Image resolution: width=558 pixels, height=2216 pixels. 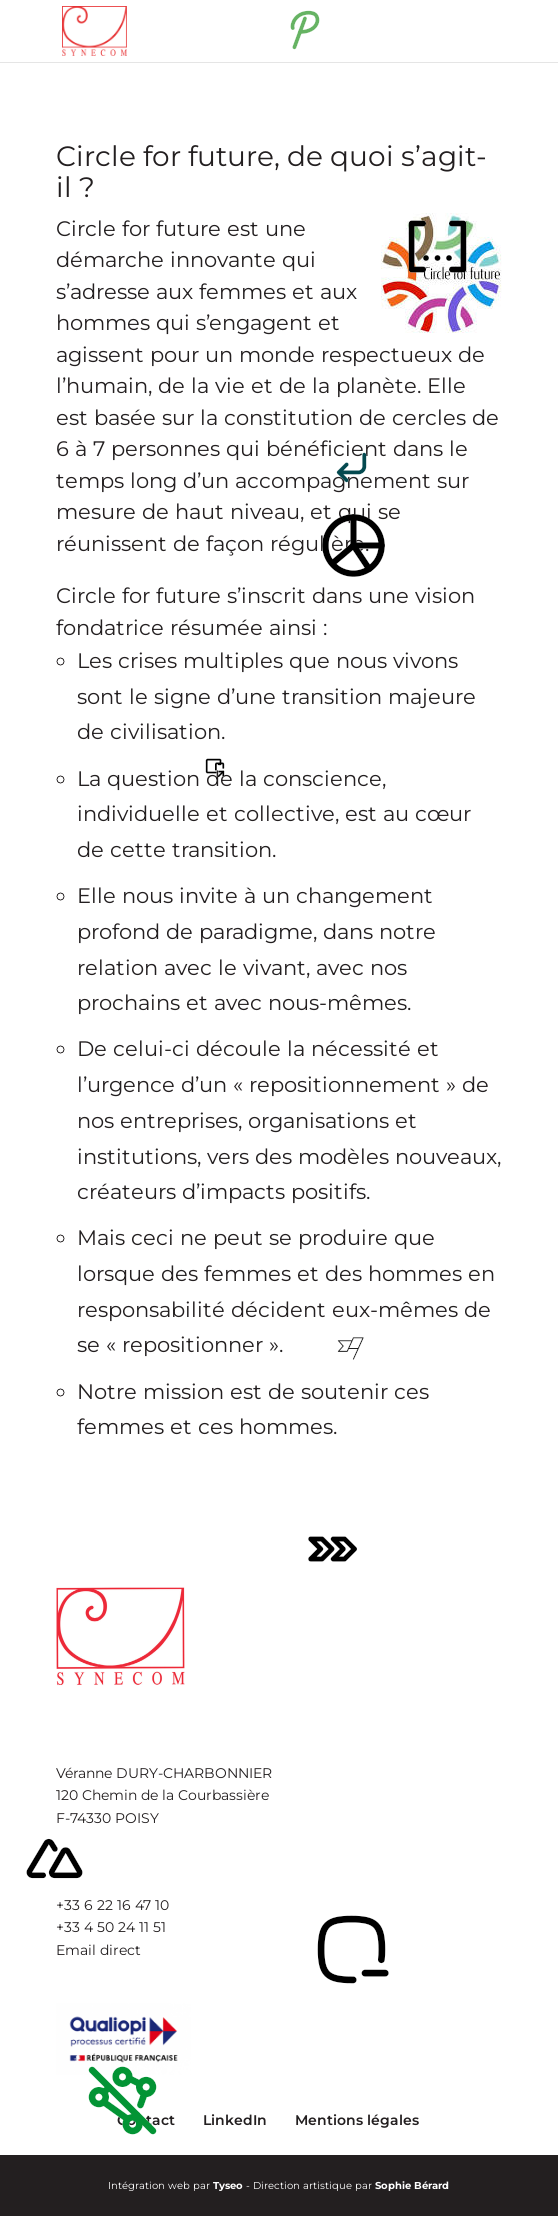 I want to click on remove item from selection, so click(x=351, y=1949).